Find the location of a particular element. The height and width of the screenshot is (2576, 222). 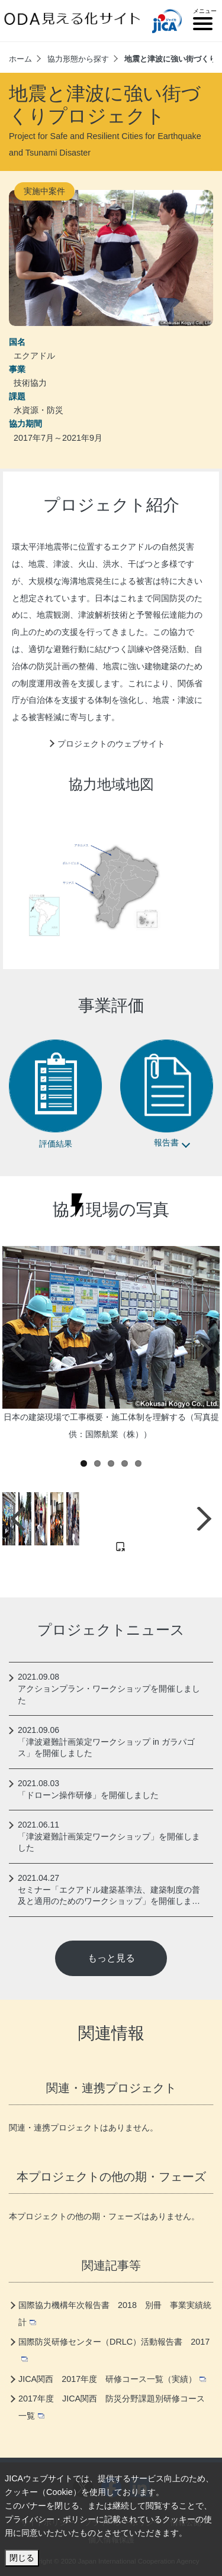

turn on camera flash is located at coordinates (78, 1205).